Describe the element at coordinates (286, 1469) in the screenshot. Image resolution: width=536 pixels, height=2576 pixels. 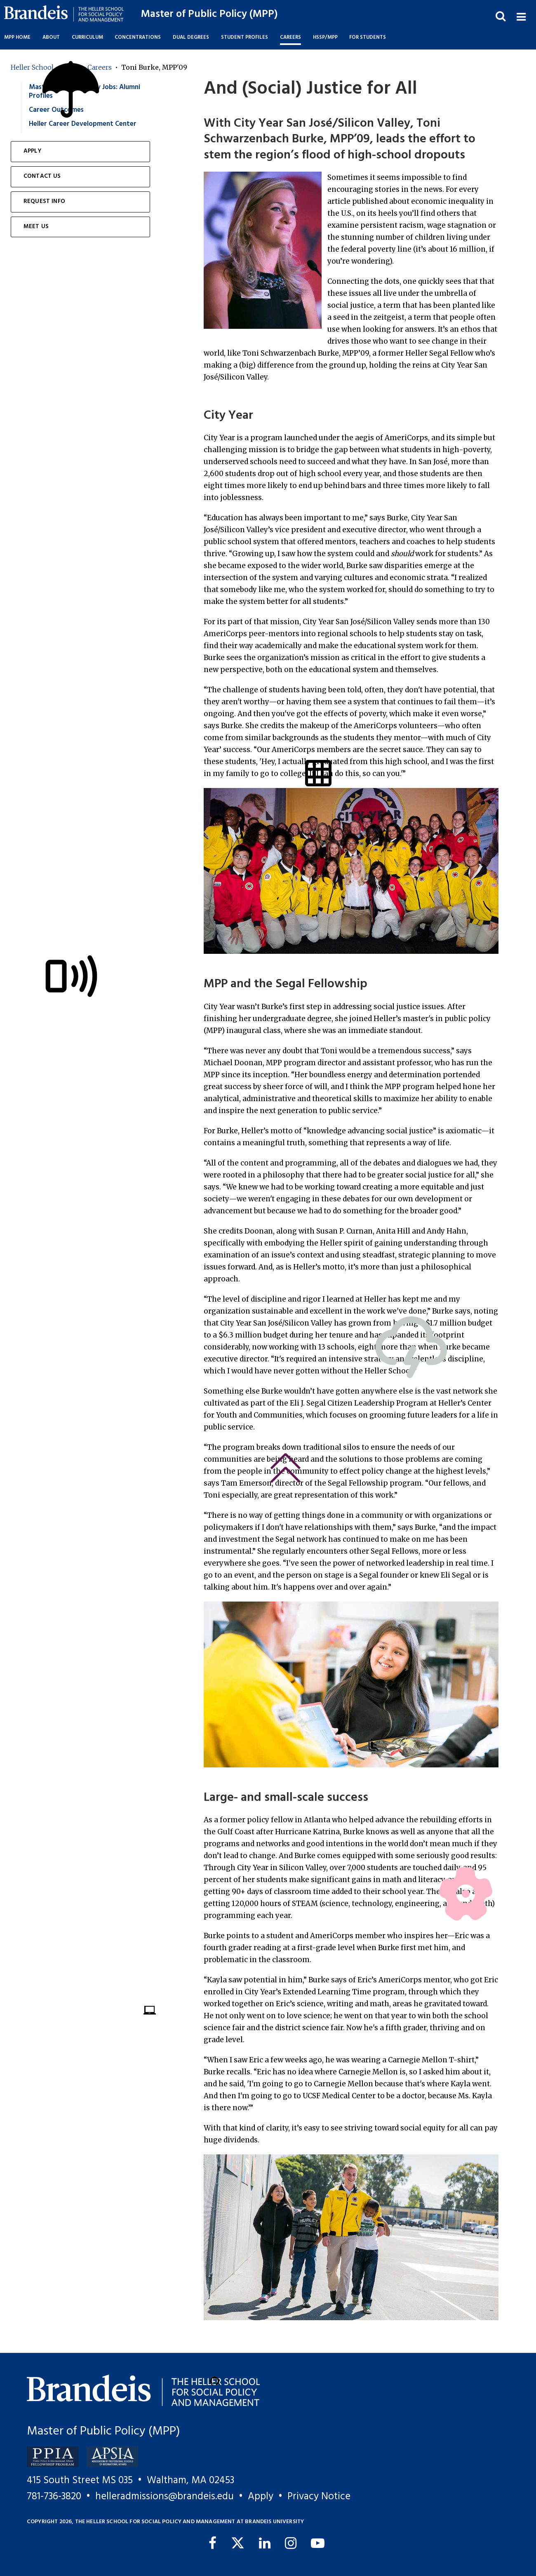
I see `collapse code section above` at that location.